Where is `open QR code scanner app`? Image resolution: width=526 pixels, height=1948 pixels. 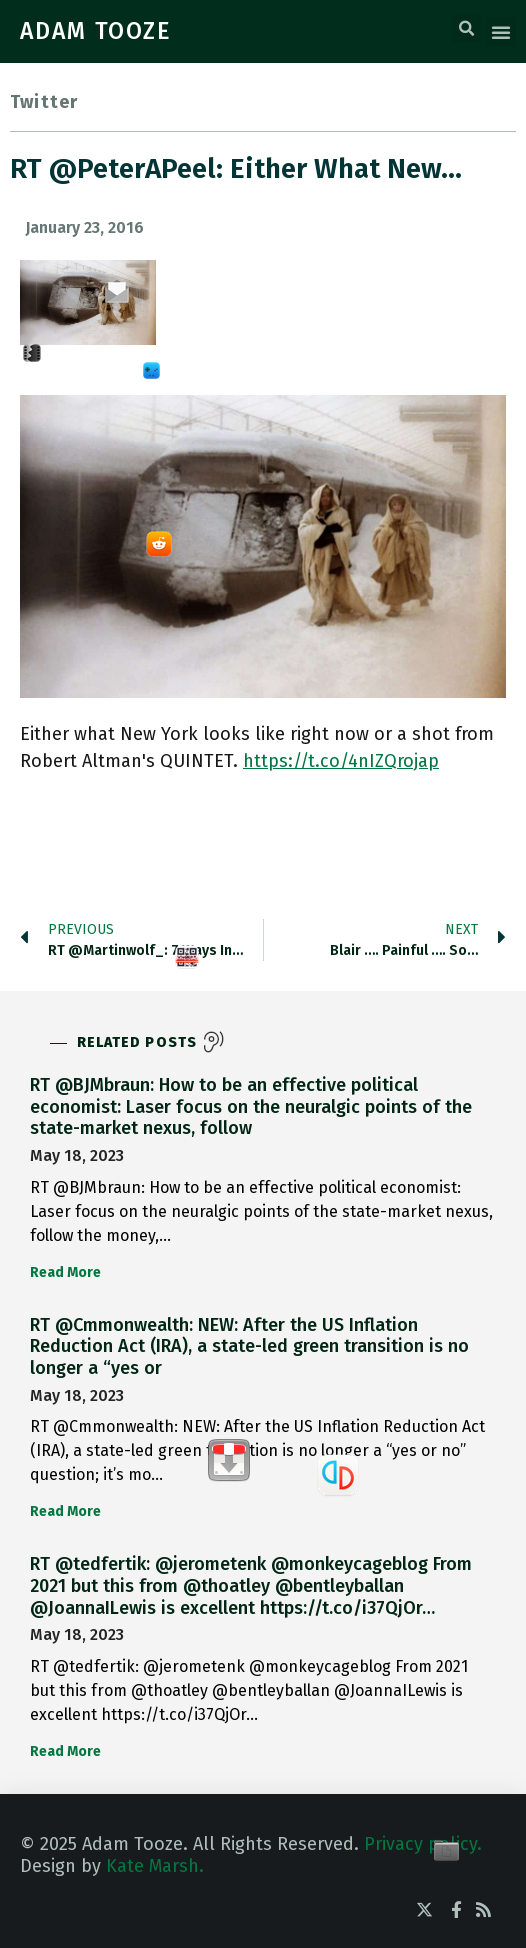 open QR code scanner app is located at coordinates (187, 957).